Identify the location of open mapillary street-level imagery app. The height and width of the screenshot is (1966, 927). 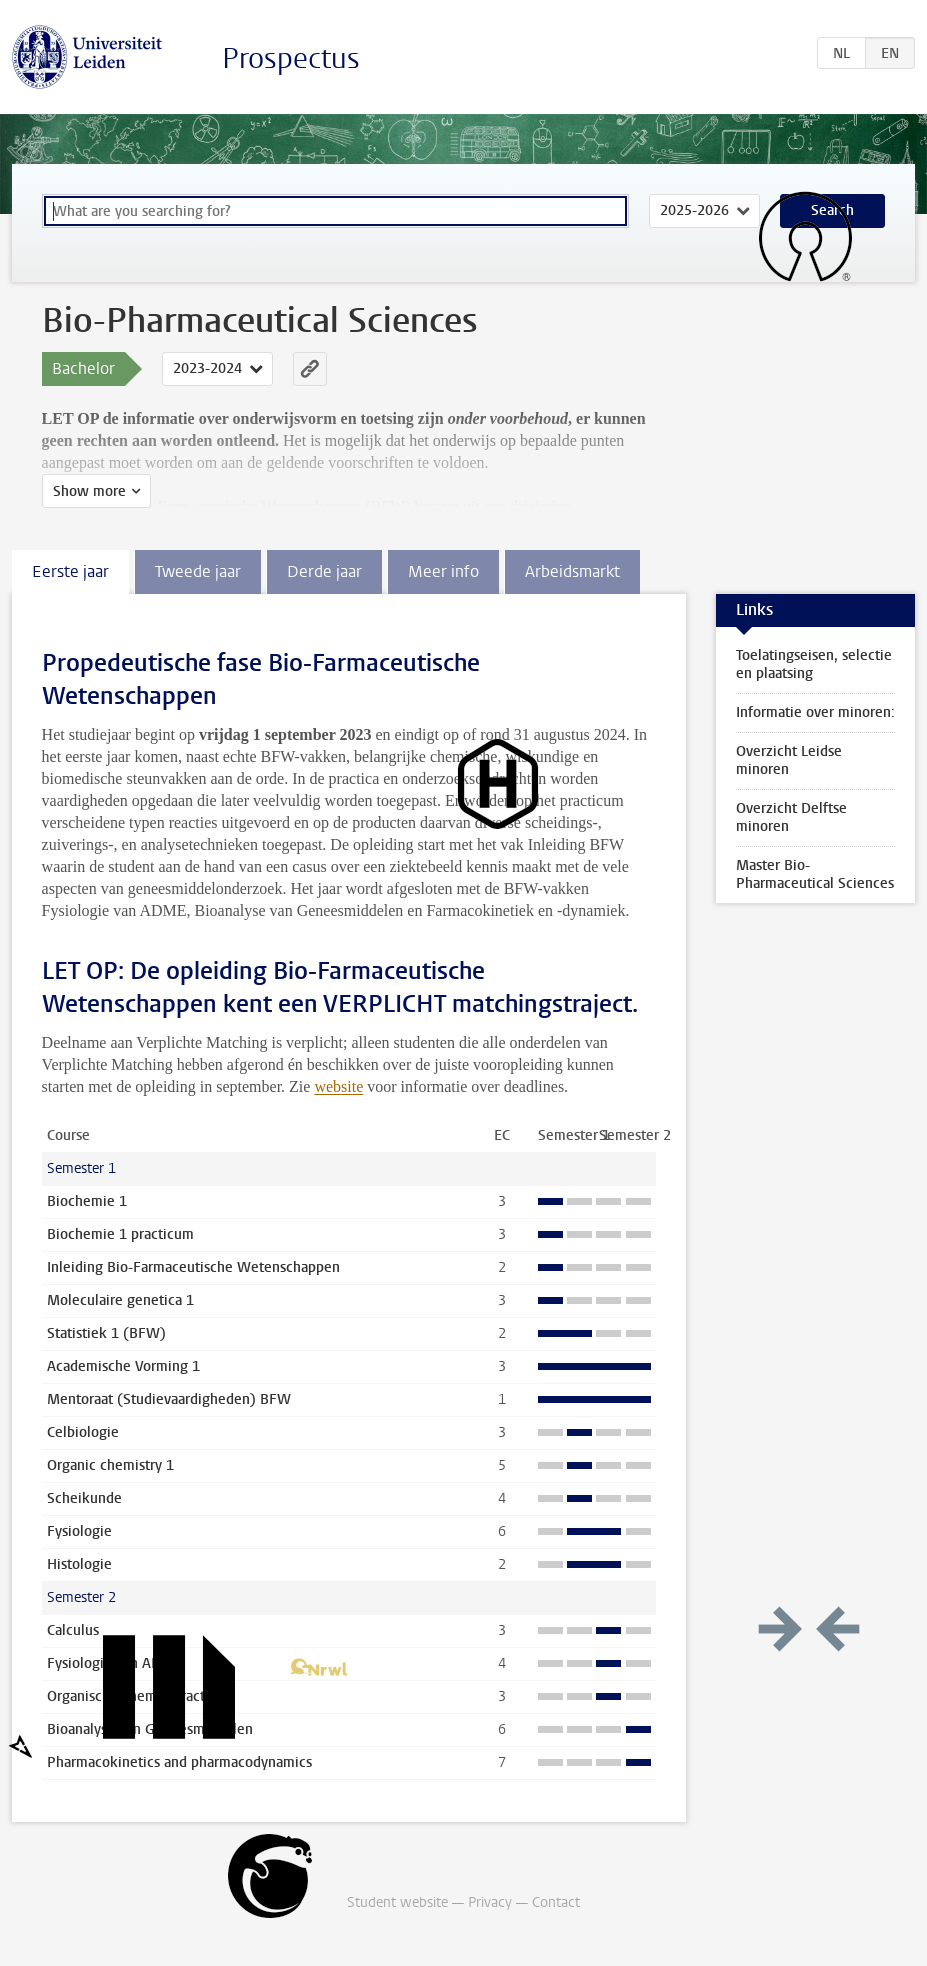
(20, 1746).